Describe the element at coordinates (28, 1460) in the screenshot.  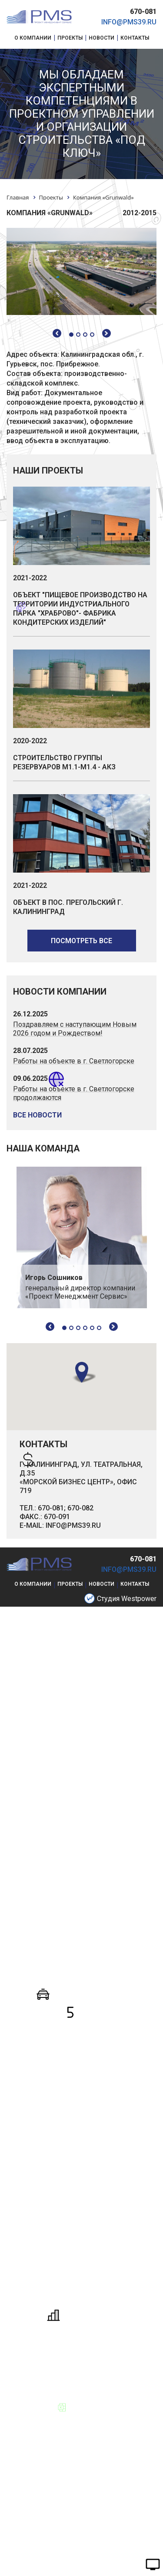
I see `view account balance or financial information` at that location.